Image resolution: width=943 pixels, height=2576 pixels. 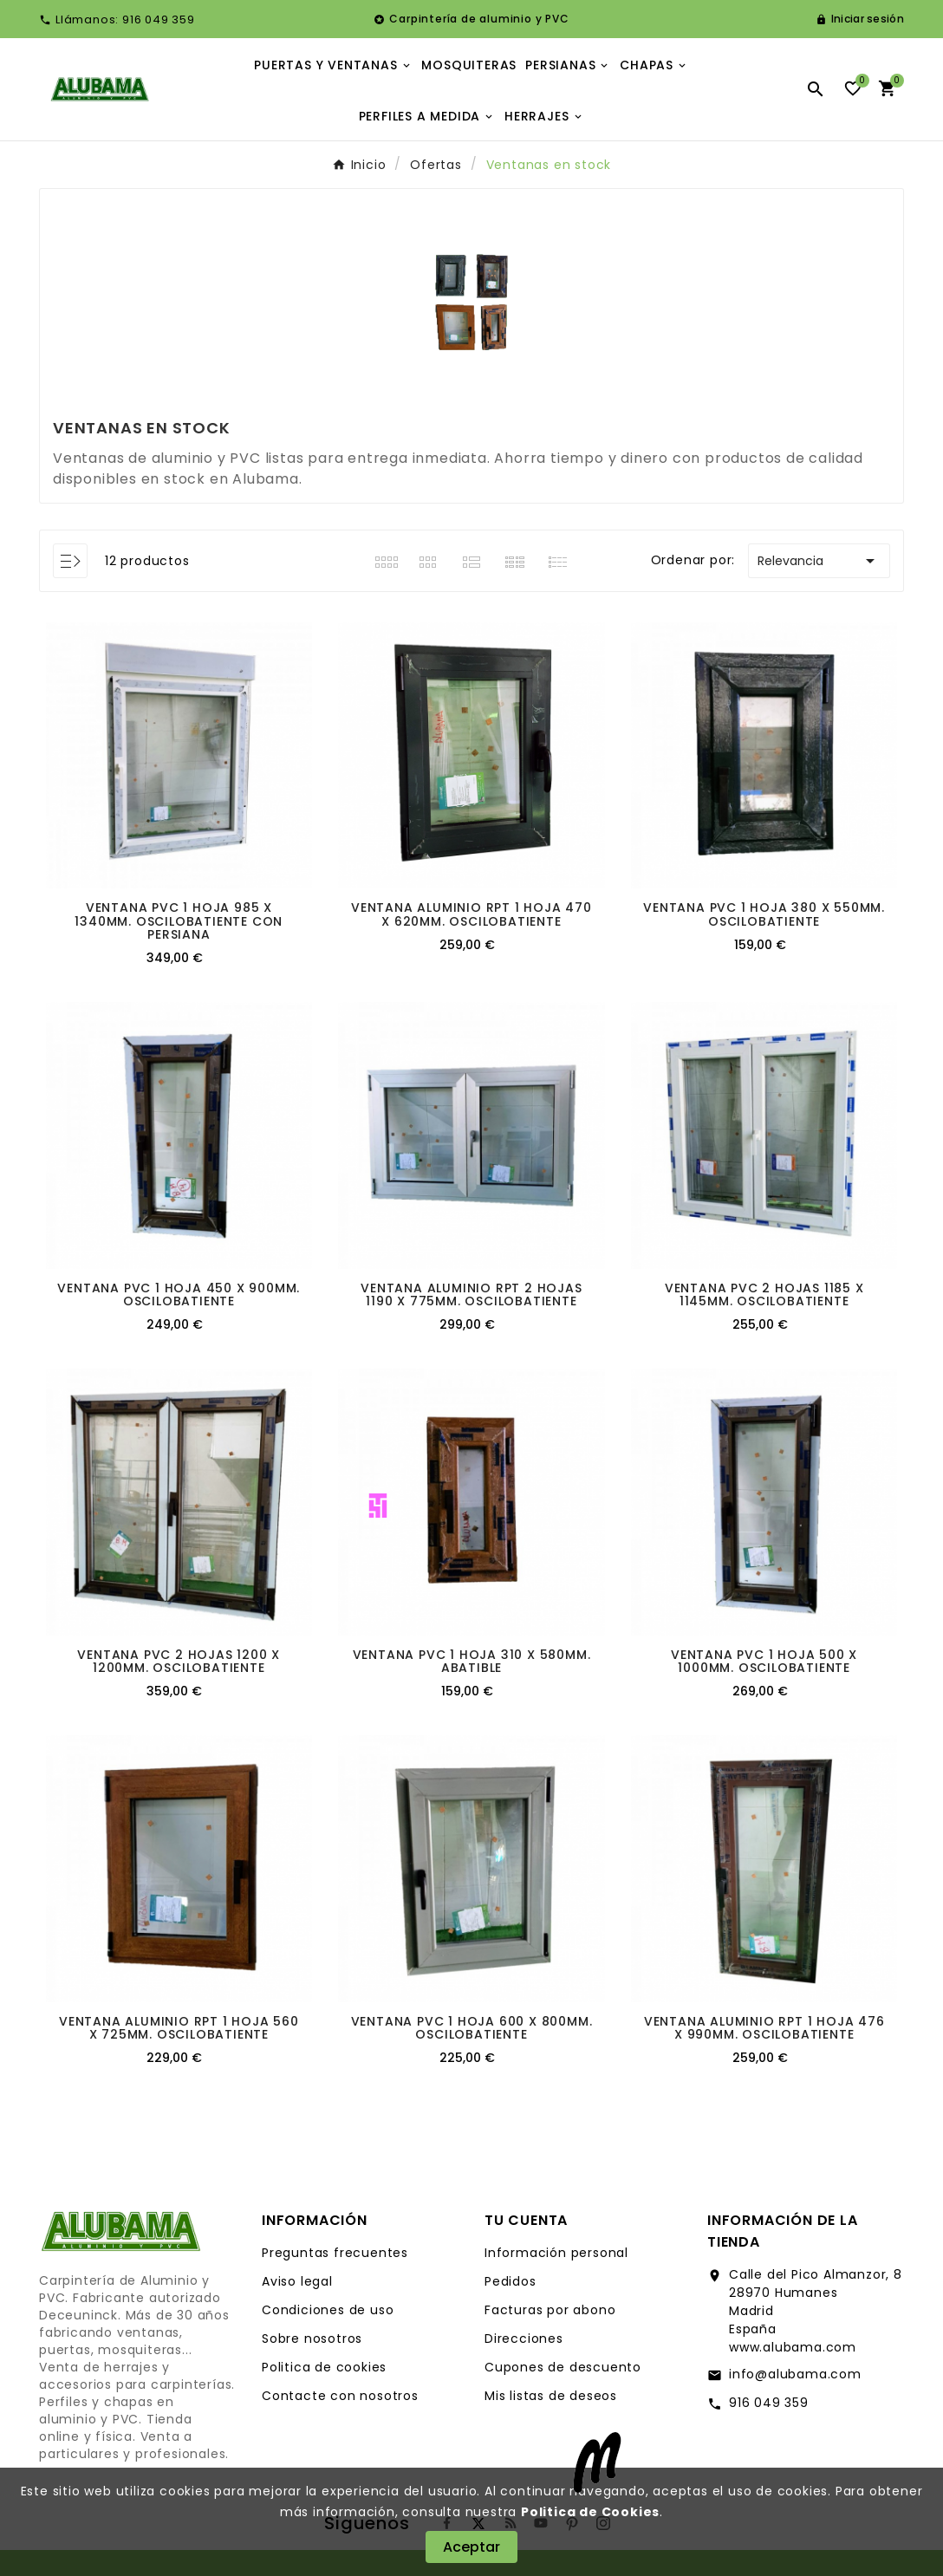 What do you see at coordinates (378, 1506) in the screenshot?
I see `open Google Cloud Composer console` at bounding box center [378, 1506].